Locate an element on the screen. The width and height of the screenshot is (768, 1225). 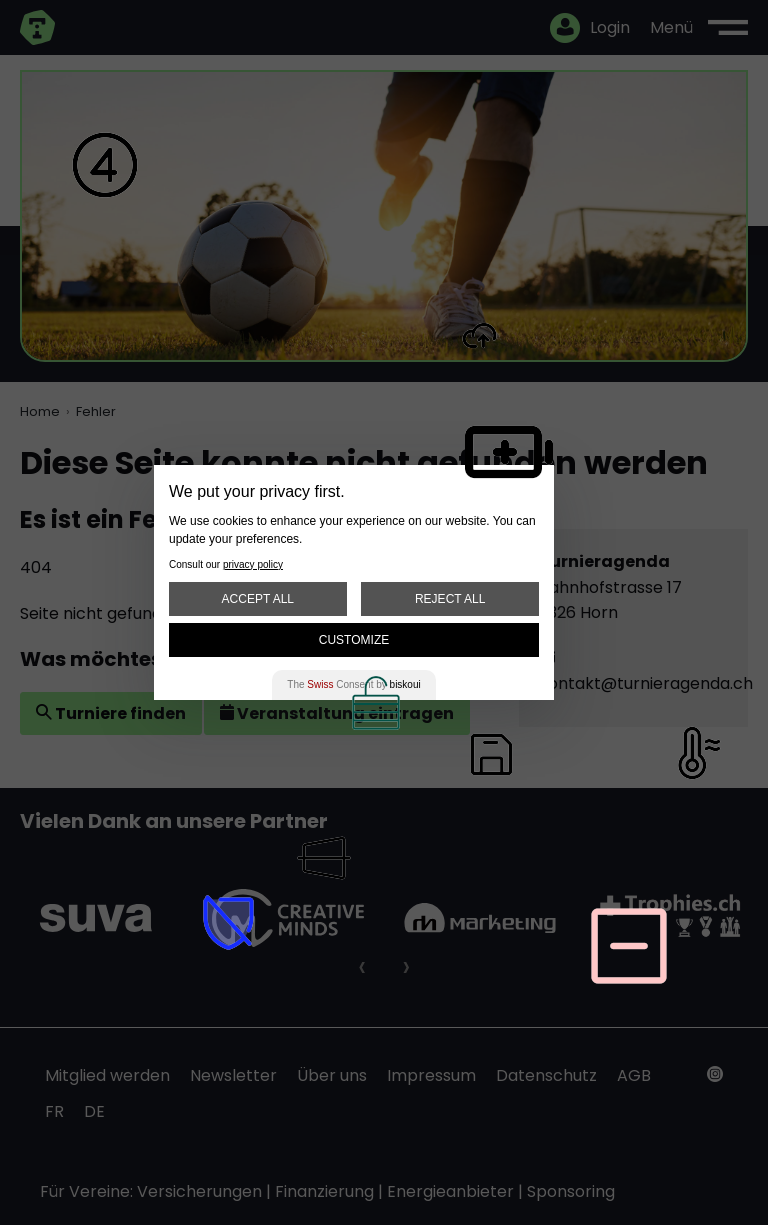
collapse or minimize a section is located at coordinates (629, 946).